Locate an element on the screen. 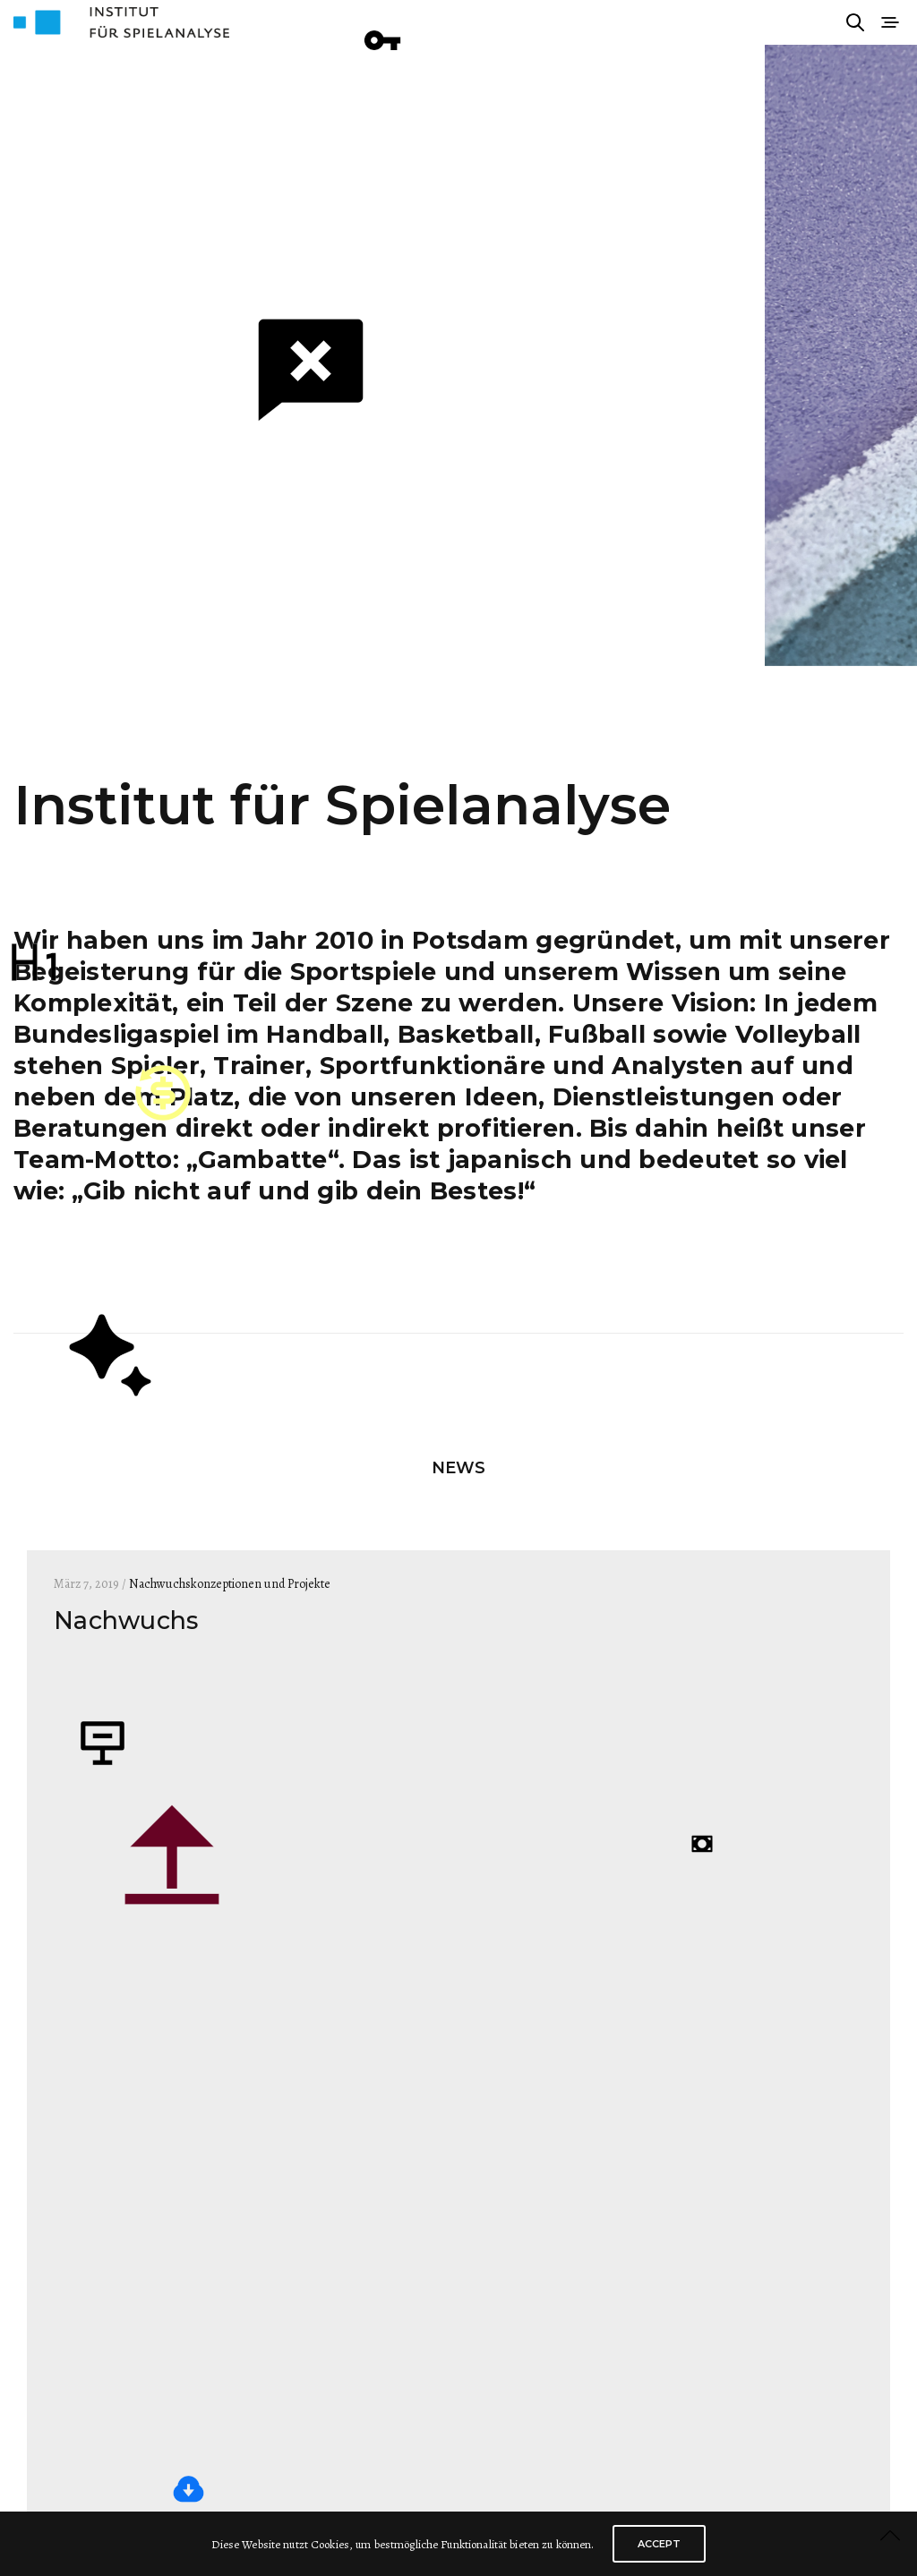  view cash or currency balance is located at coordinates (702, 1844).